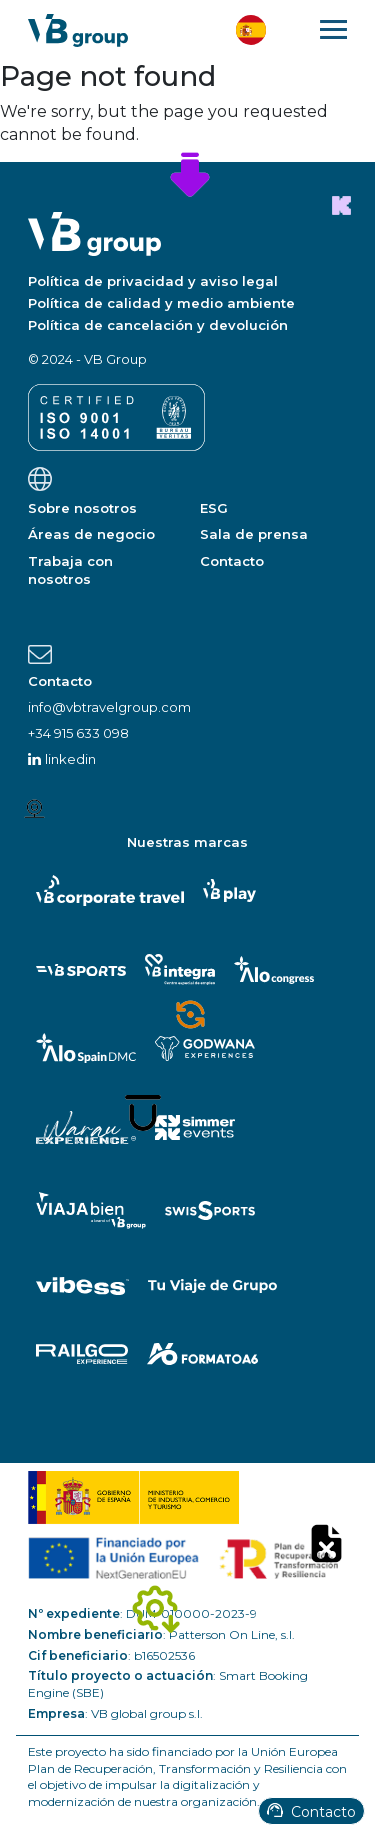 The height and width of the screenshot is (1835, 375). Describe the element at coordinates (341, 205) in the screenshot. I see `open the Kick streaming platform` at that location.